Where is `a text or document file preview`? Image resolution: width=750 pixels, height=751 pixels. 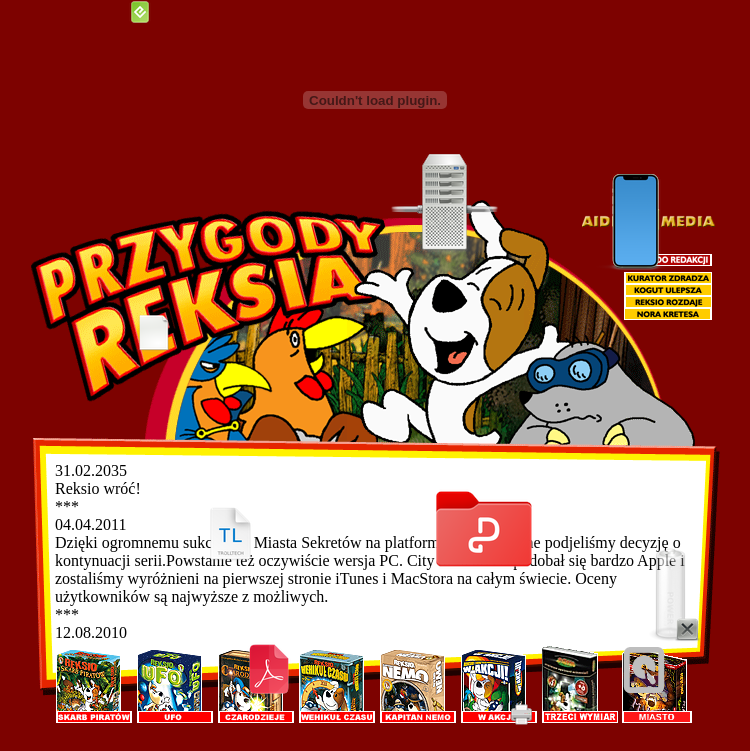 a text or document file preview is located at coordinates (154, 332).